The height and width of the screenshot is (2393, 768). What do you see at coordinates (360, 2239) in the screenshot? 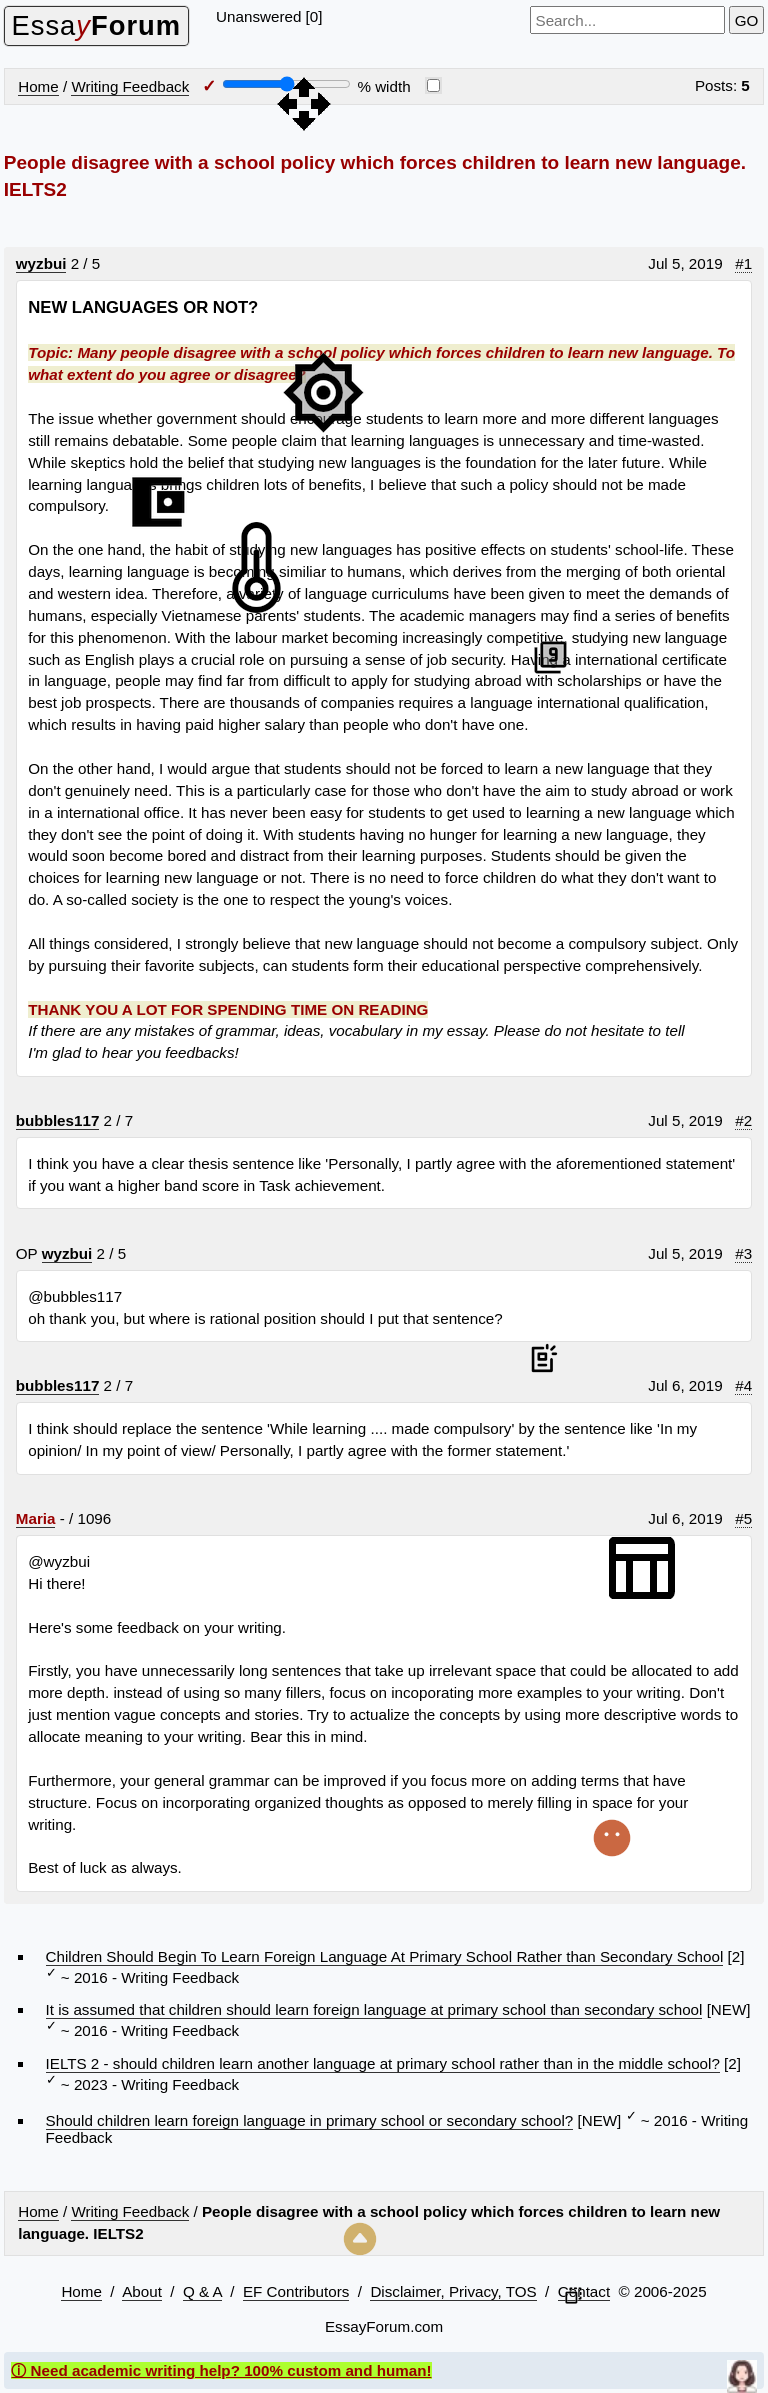
I see `expand or collapse a section upward` at bounding box center [360, 2239].